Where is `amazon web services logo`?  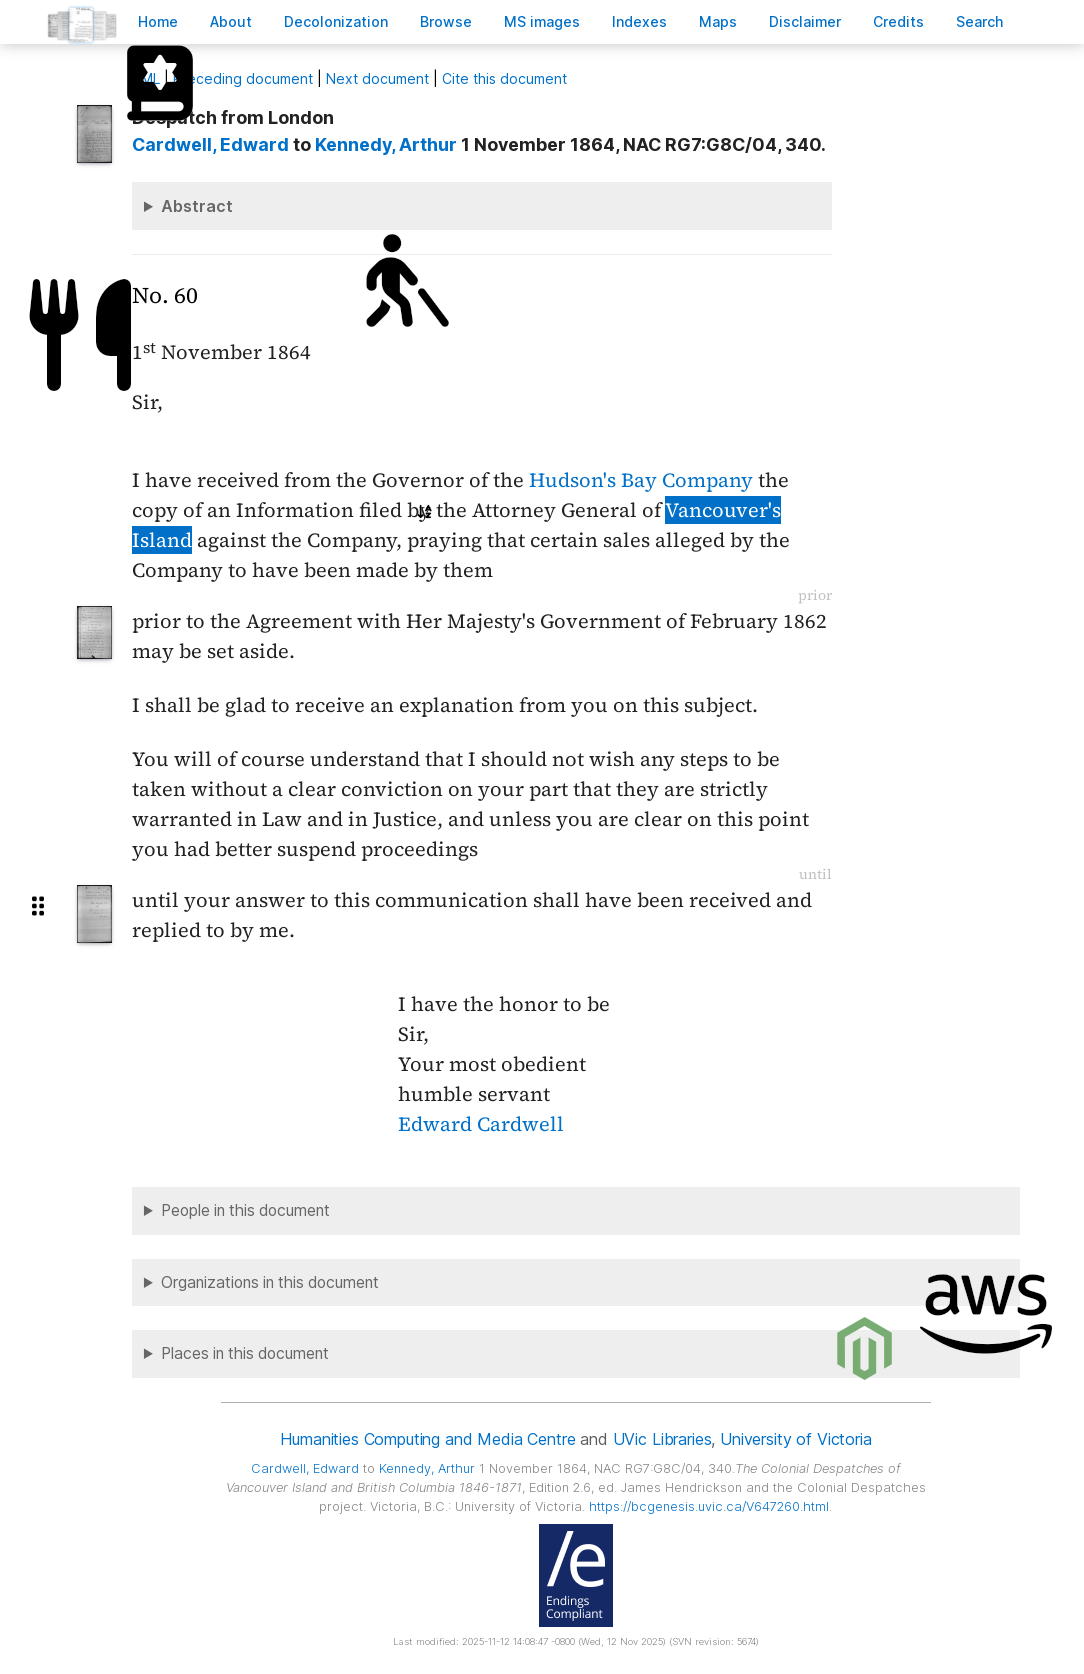
amazon web services logo is located at coordinates (986, 1314).